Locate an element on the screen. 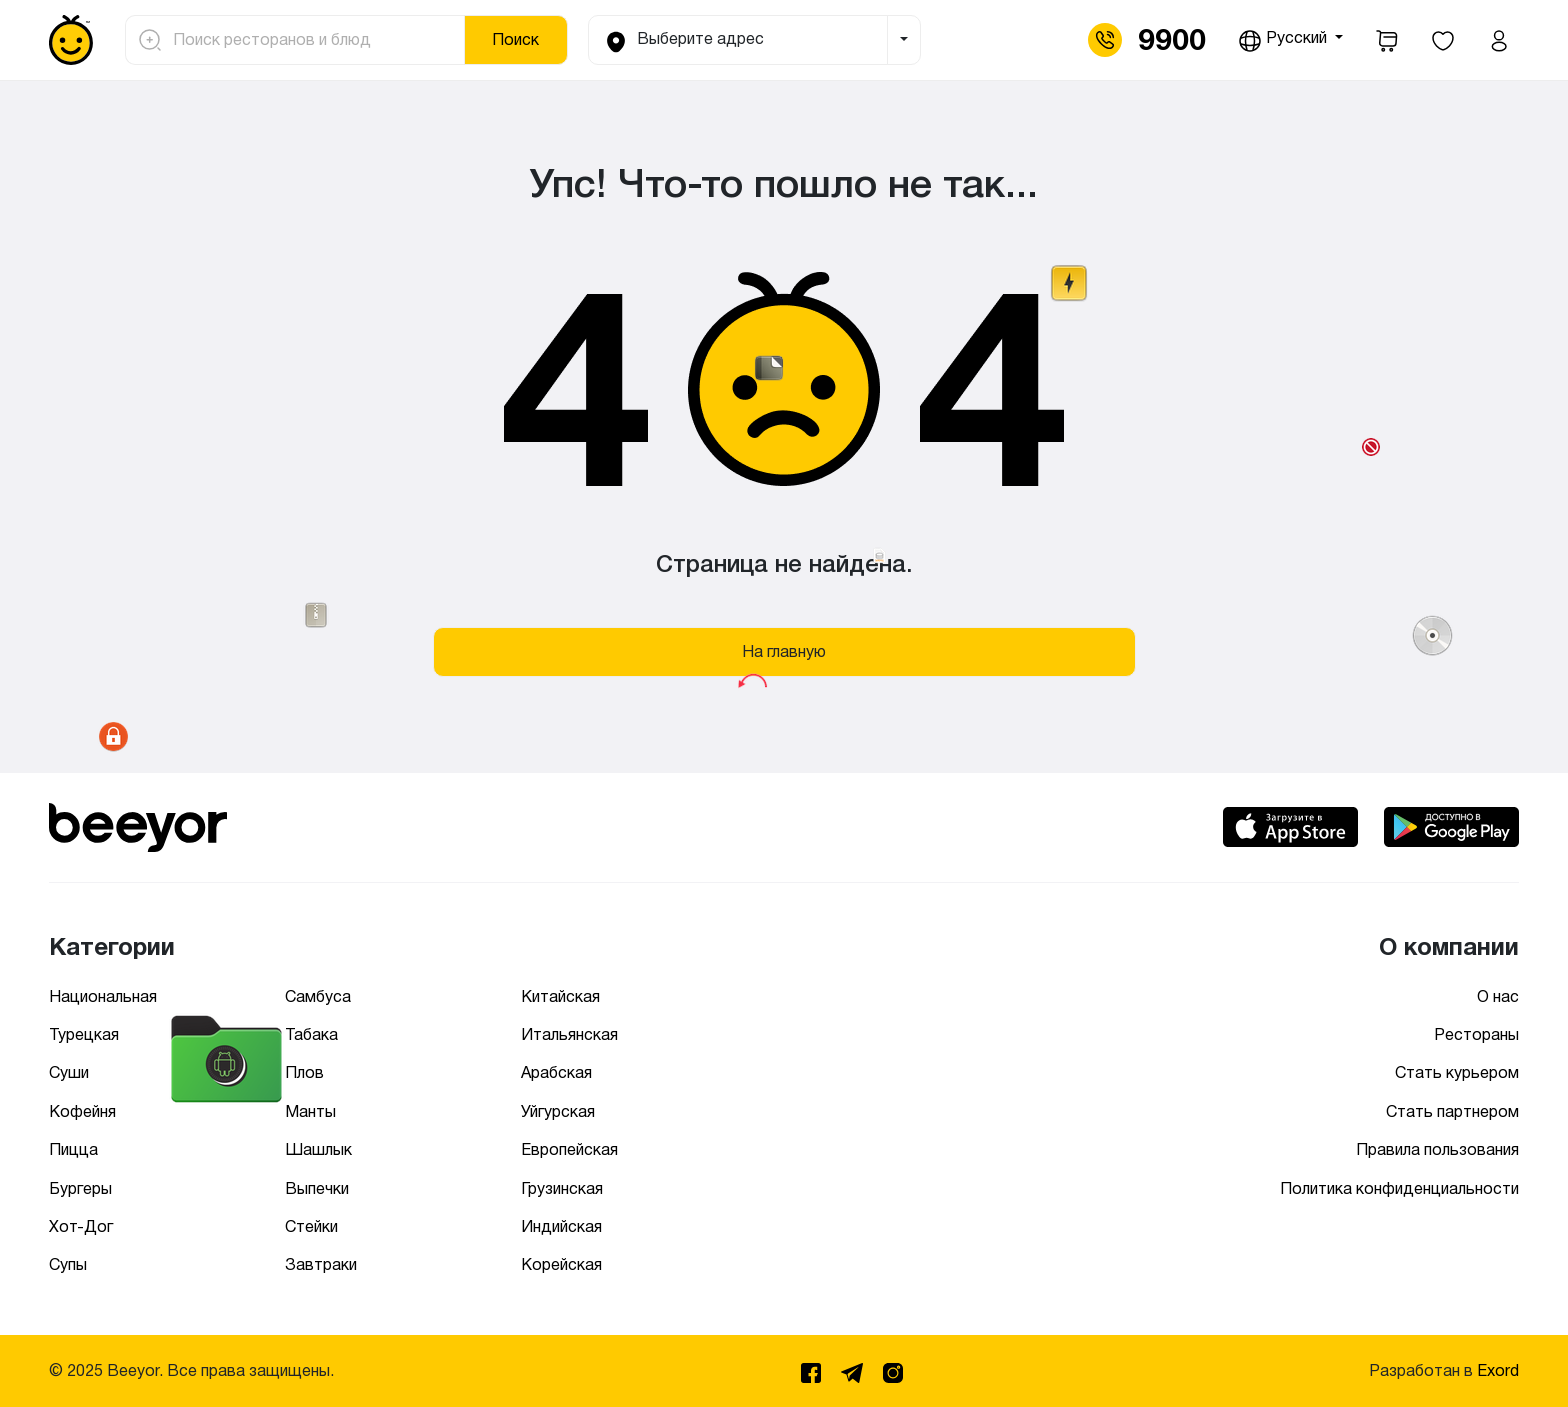  open engrampa archive manager is located at coordinates (316, 615).